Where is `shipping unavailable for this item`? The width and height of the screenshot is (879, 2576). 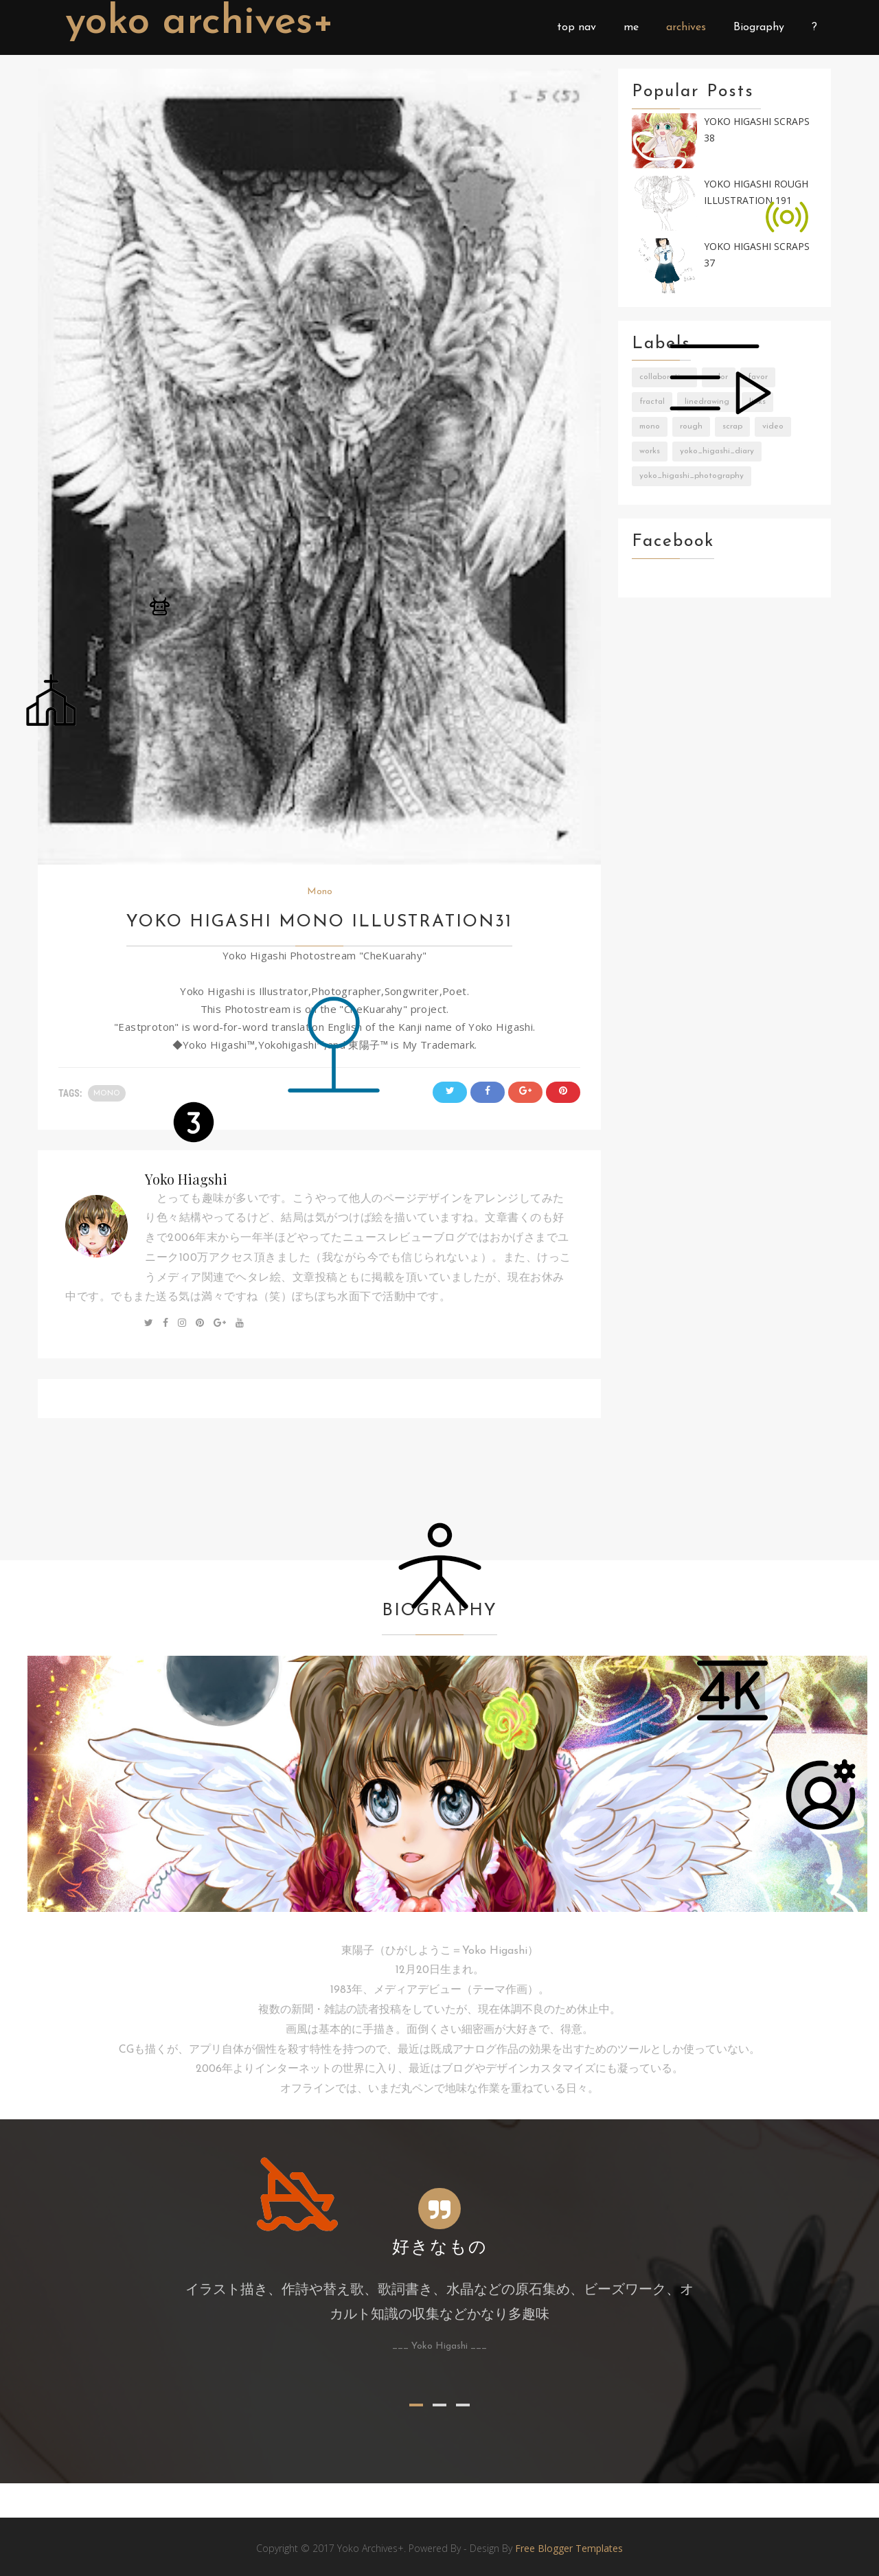
shipping unavailable for this item is located at coordinates (297, 2194).